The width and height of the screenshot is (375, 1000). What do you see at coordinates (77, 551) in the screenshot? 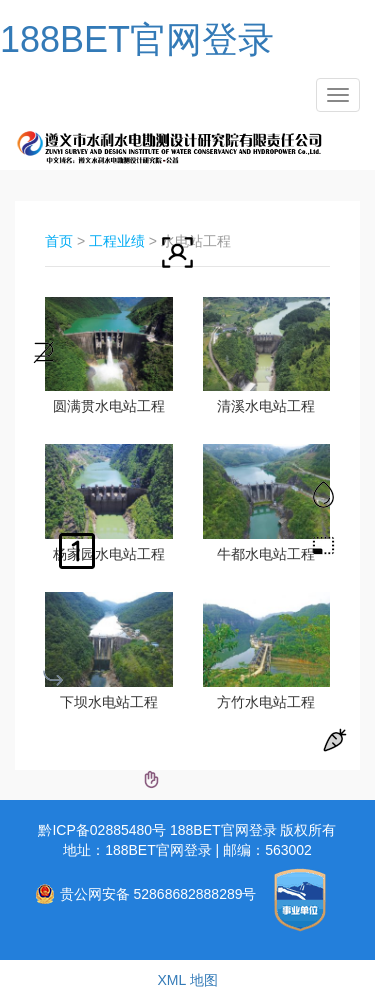
I see `indicates the first item or step in a sequence` at bounding box center [77, 551].